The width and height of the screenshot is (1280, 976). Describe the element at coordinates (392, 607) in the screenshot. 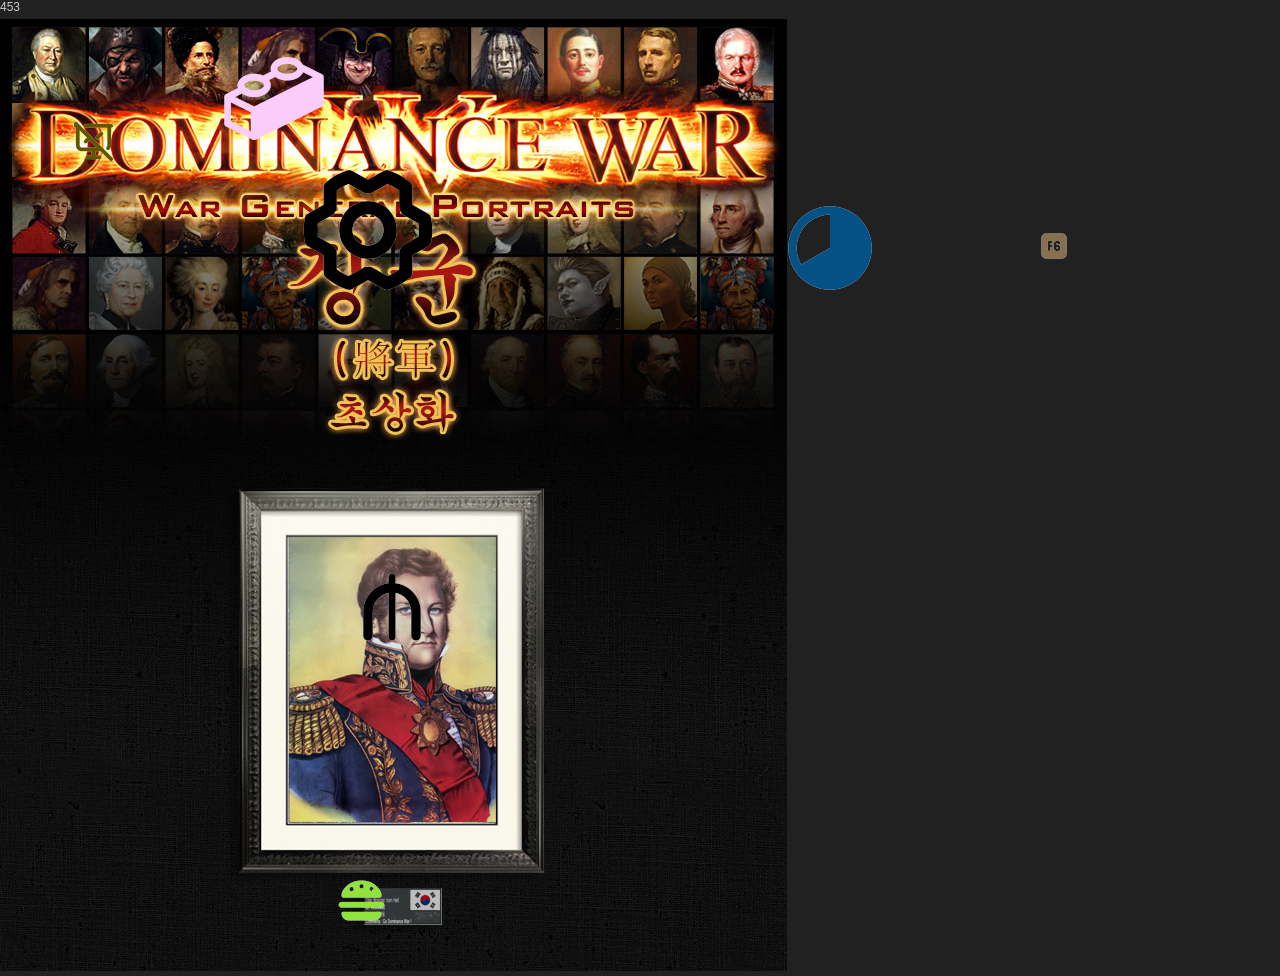

I see `indicates azerbaijani manat currency` at that location.